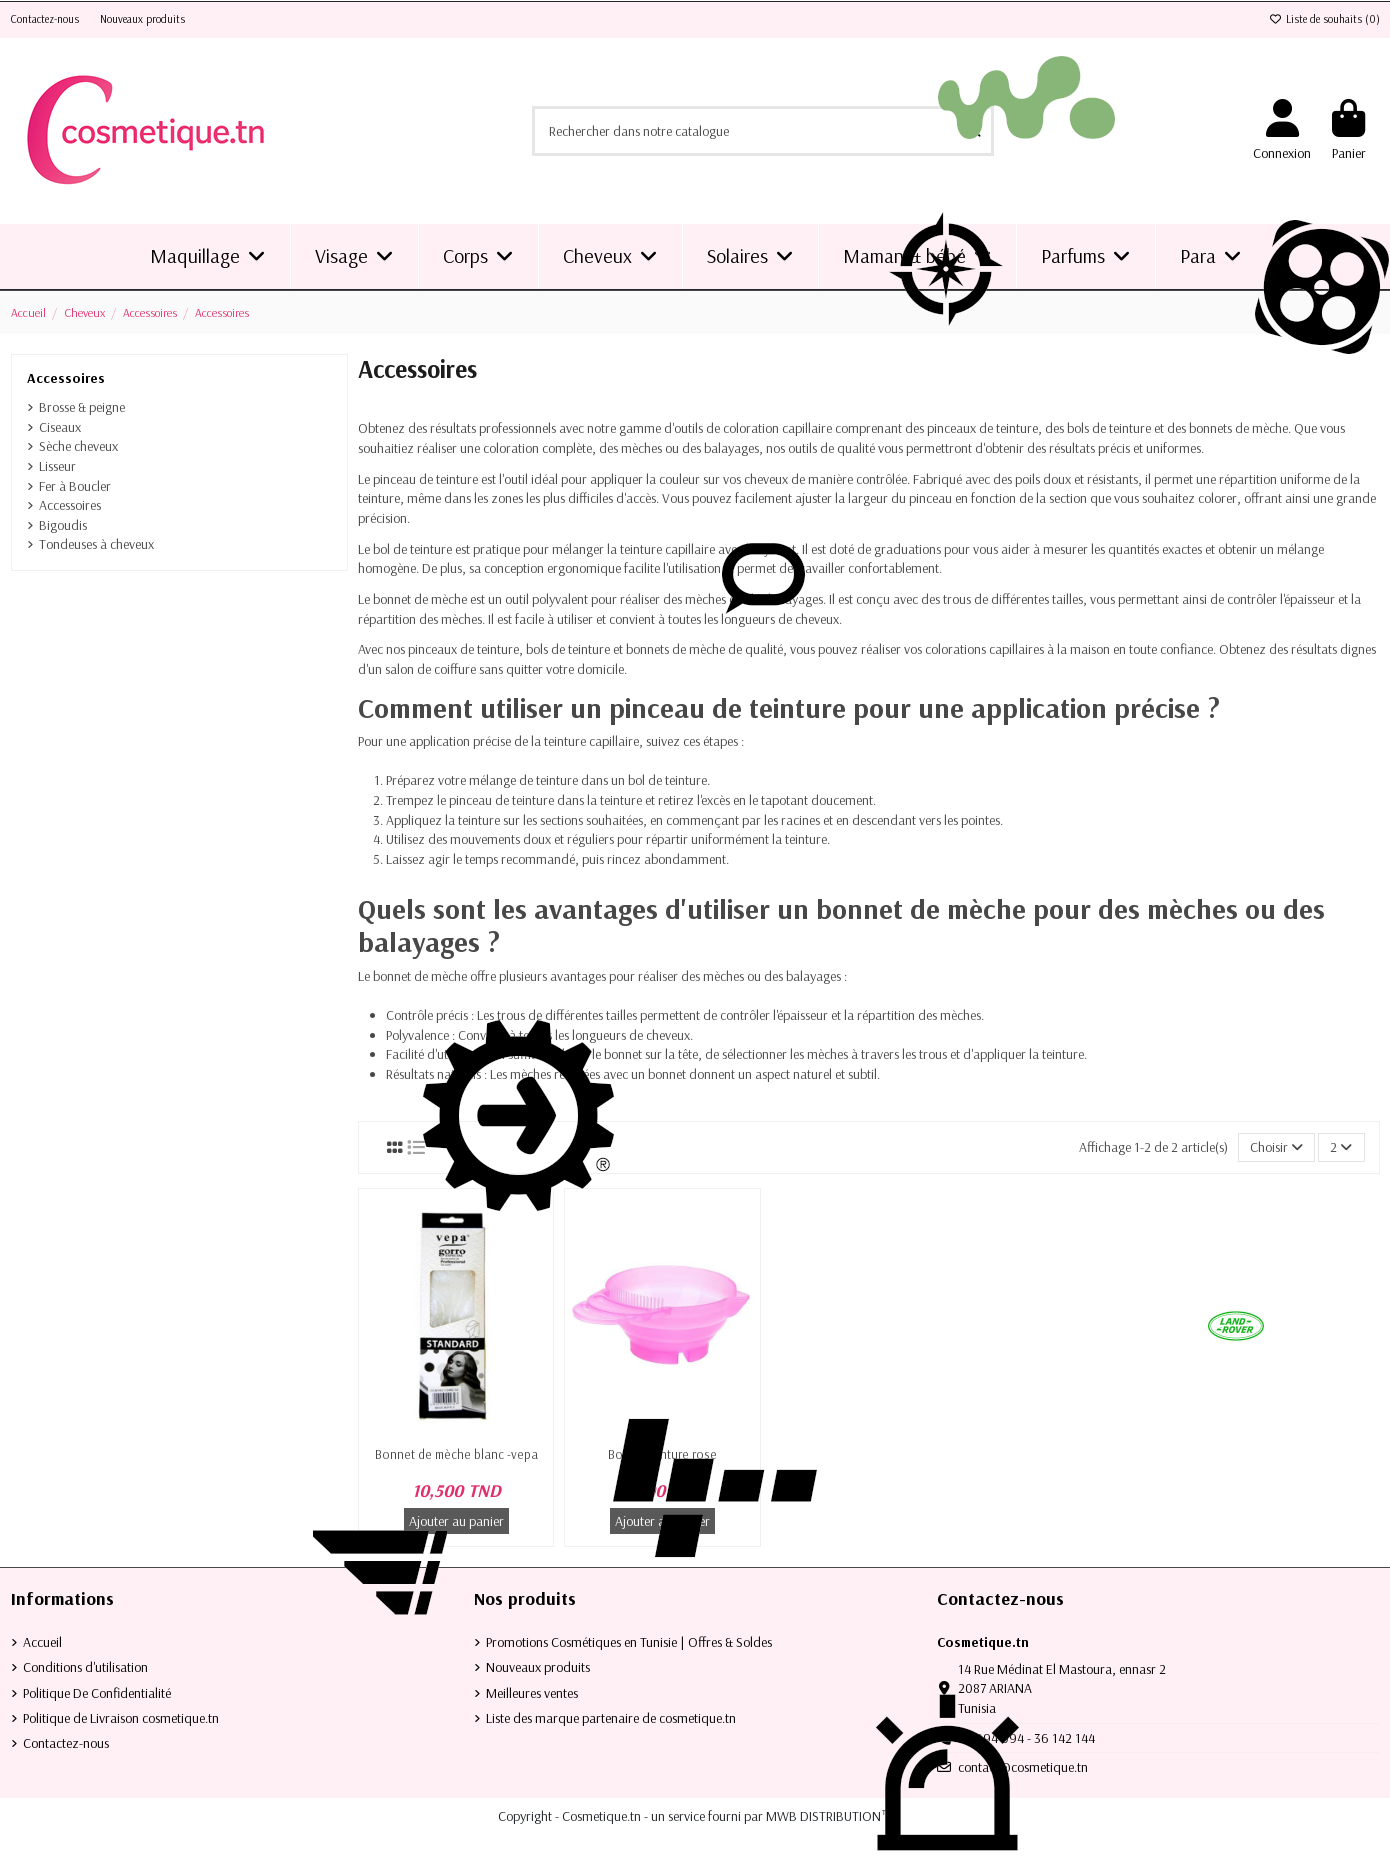 The image size is (1390, 1873). What do you see at coordinates (715, 1488) in the screenshot?
I see `visit have i been pwned website` at bounding box center [715, 1488].